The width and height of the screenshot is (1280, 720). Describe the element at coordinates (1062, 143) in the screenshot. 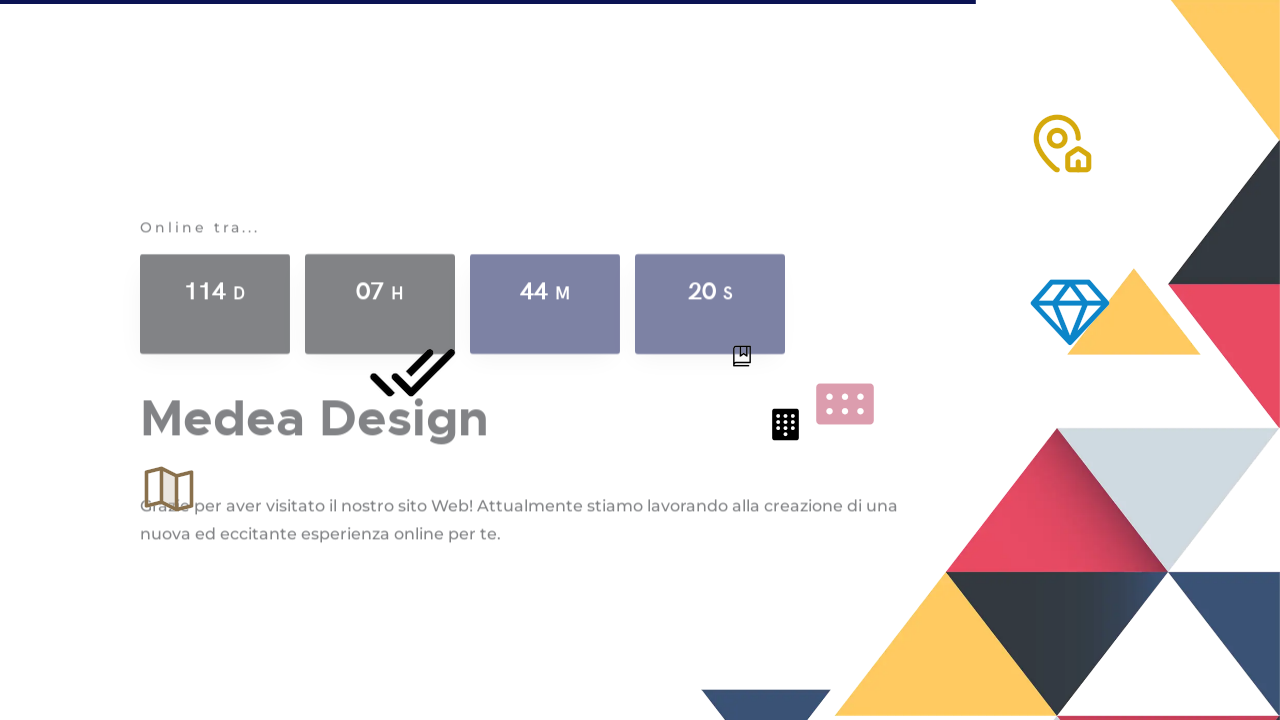

I see `view home location on map` at that location.